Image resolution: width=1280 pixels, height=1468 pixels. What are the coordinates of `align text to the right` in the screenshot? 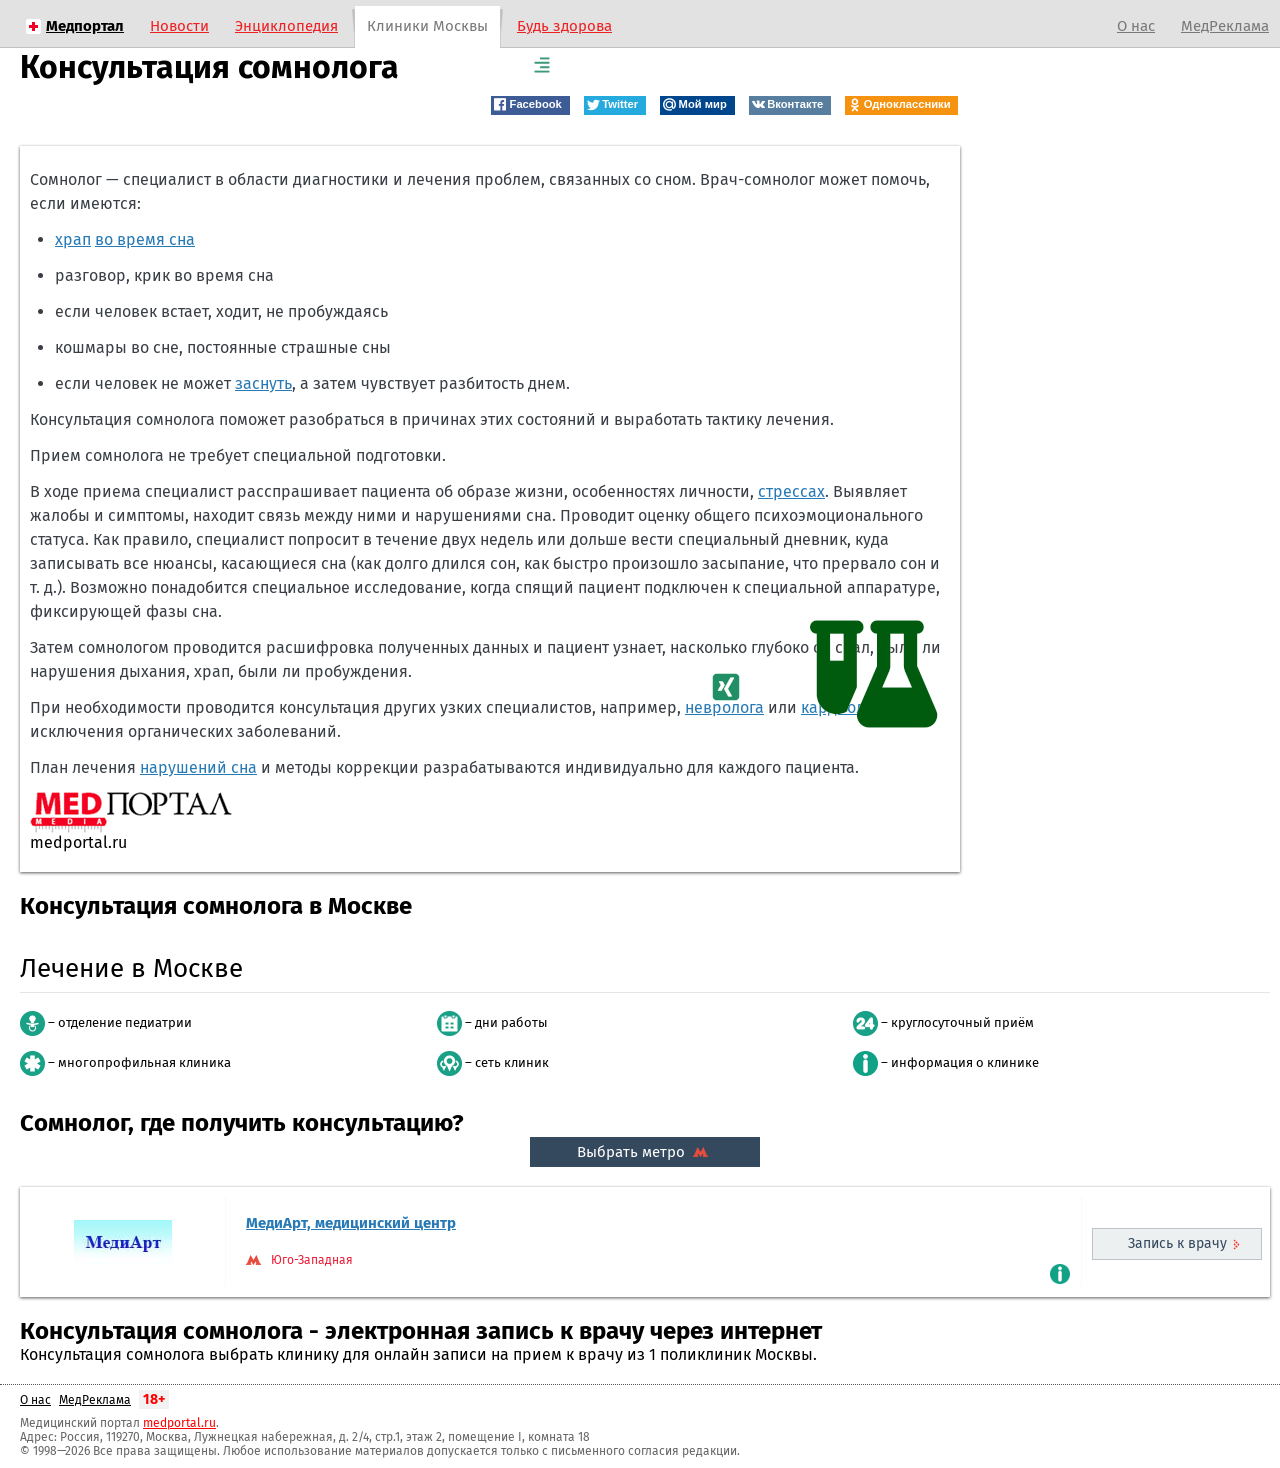 It's located at (542, 65).